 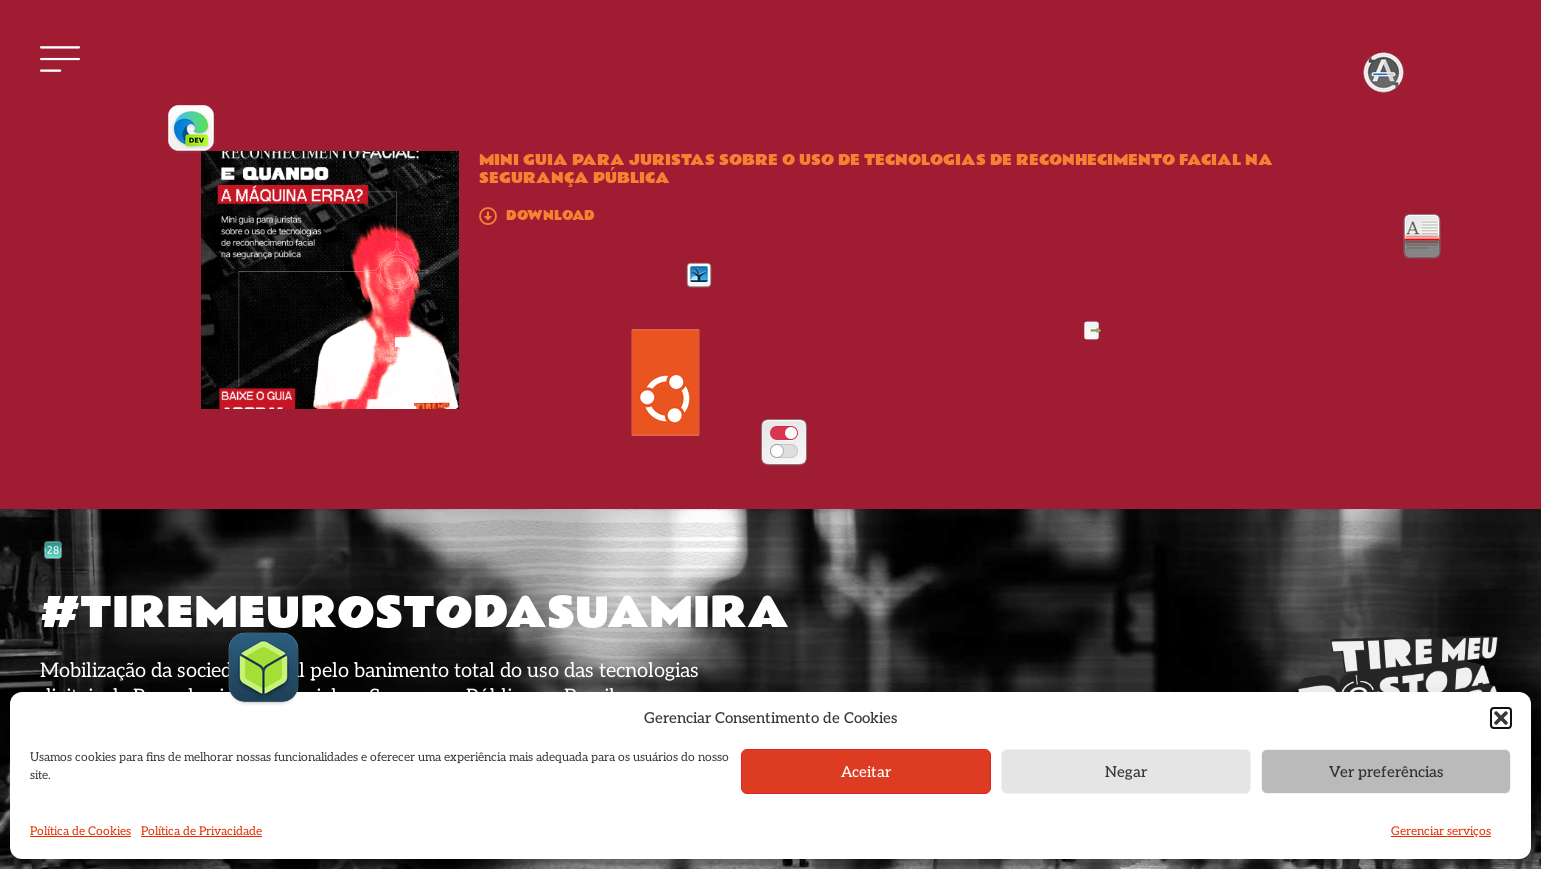 I want to click on open gnome tweaks settings, so click(x=784, y=442).